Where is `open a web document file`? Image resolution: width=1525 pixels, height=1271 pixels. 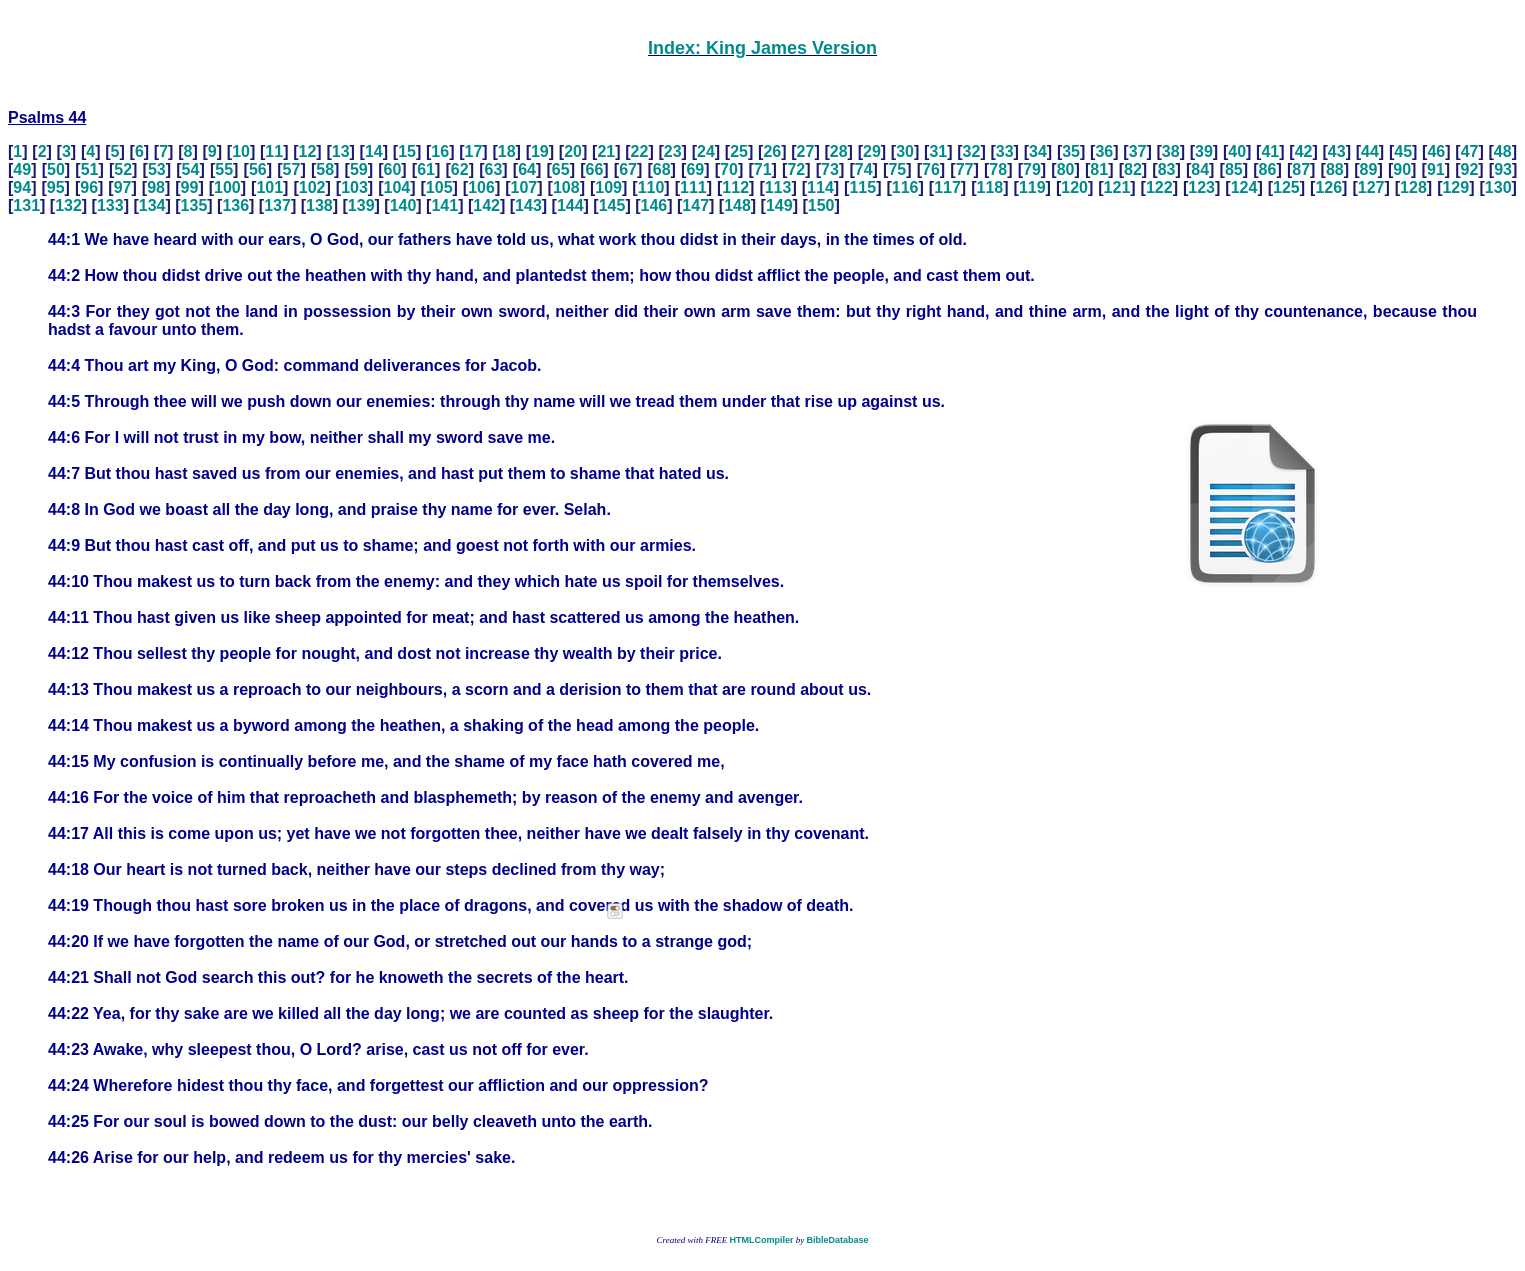
open a web document file is located at coordinates (1252, 503).